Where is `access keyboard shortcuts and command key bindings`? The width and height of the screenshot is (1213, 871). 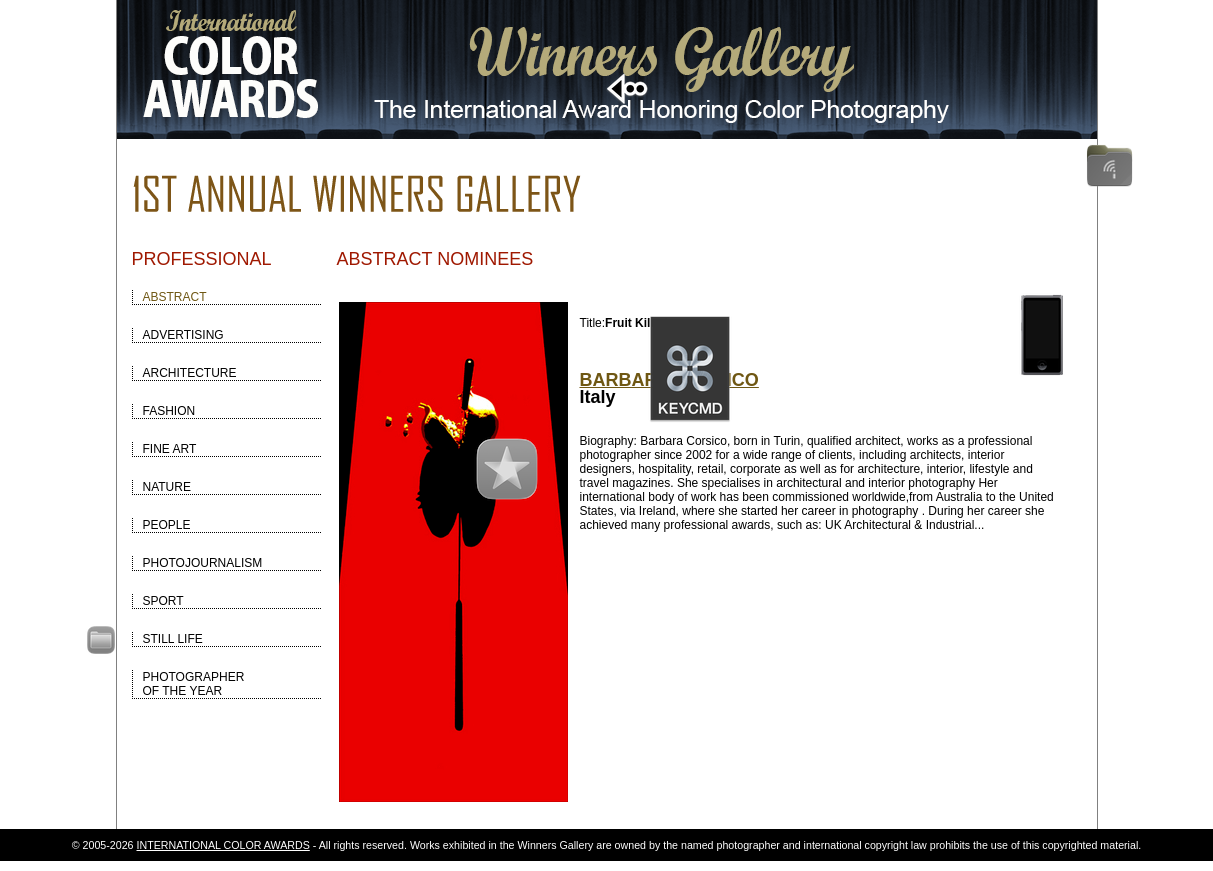
access keyboard shortcuts and command key bindings is located at coordinates (690, 371).